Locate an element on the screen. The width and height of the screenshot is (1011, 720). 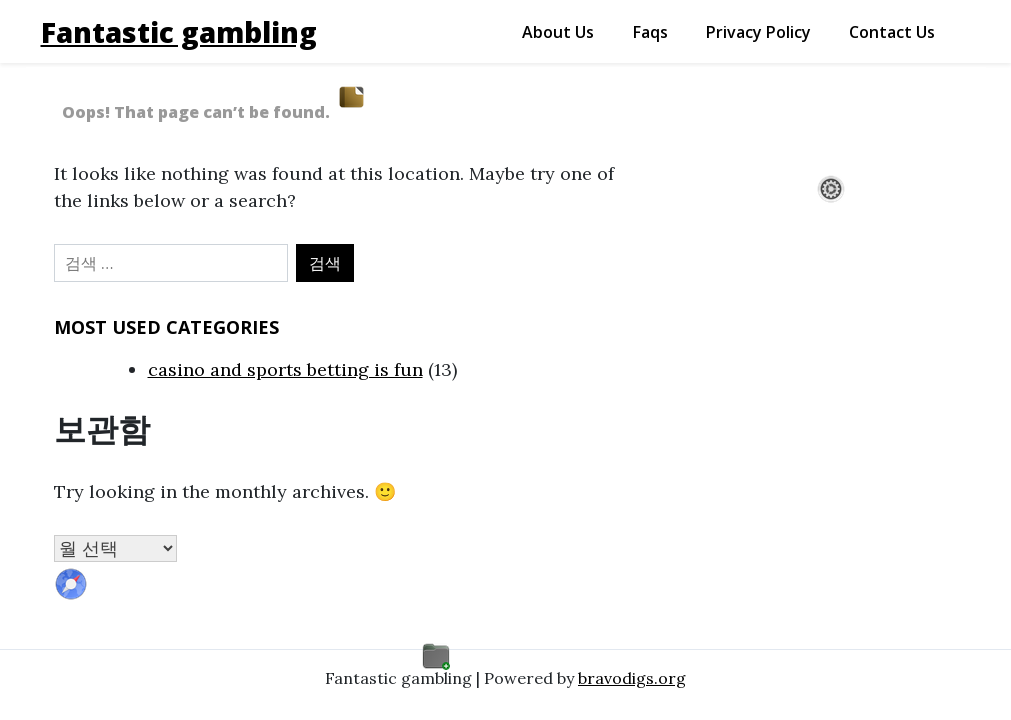
create a new folder is located at coordinates (436, 656).